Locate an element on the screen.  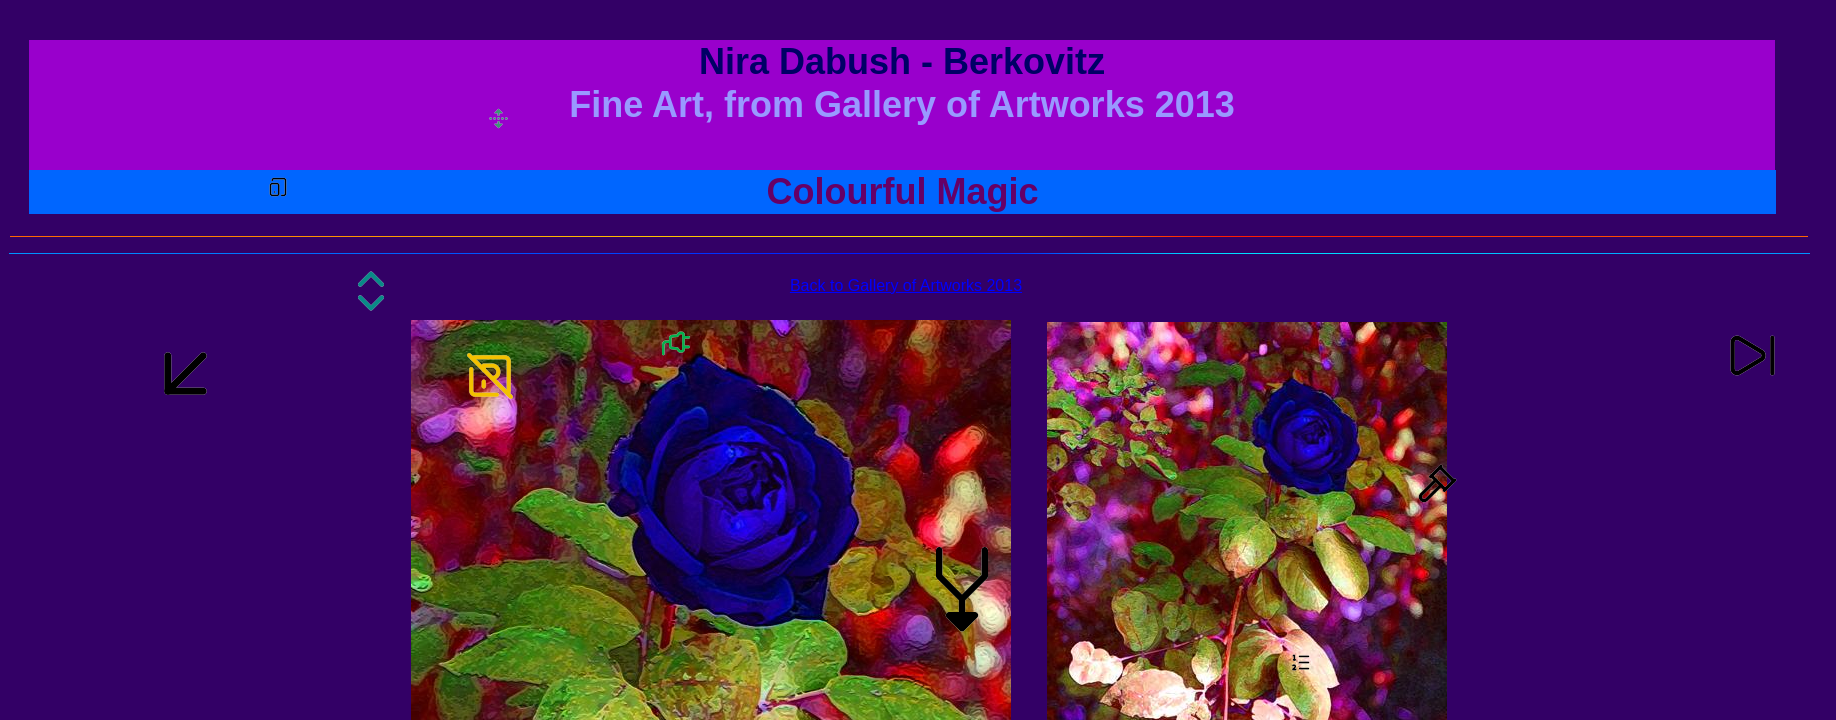
skip to the next track or video is located at coordinates (1752, 355).